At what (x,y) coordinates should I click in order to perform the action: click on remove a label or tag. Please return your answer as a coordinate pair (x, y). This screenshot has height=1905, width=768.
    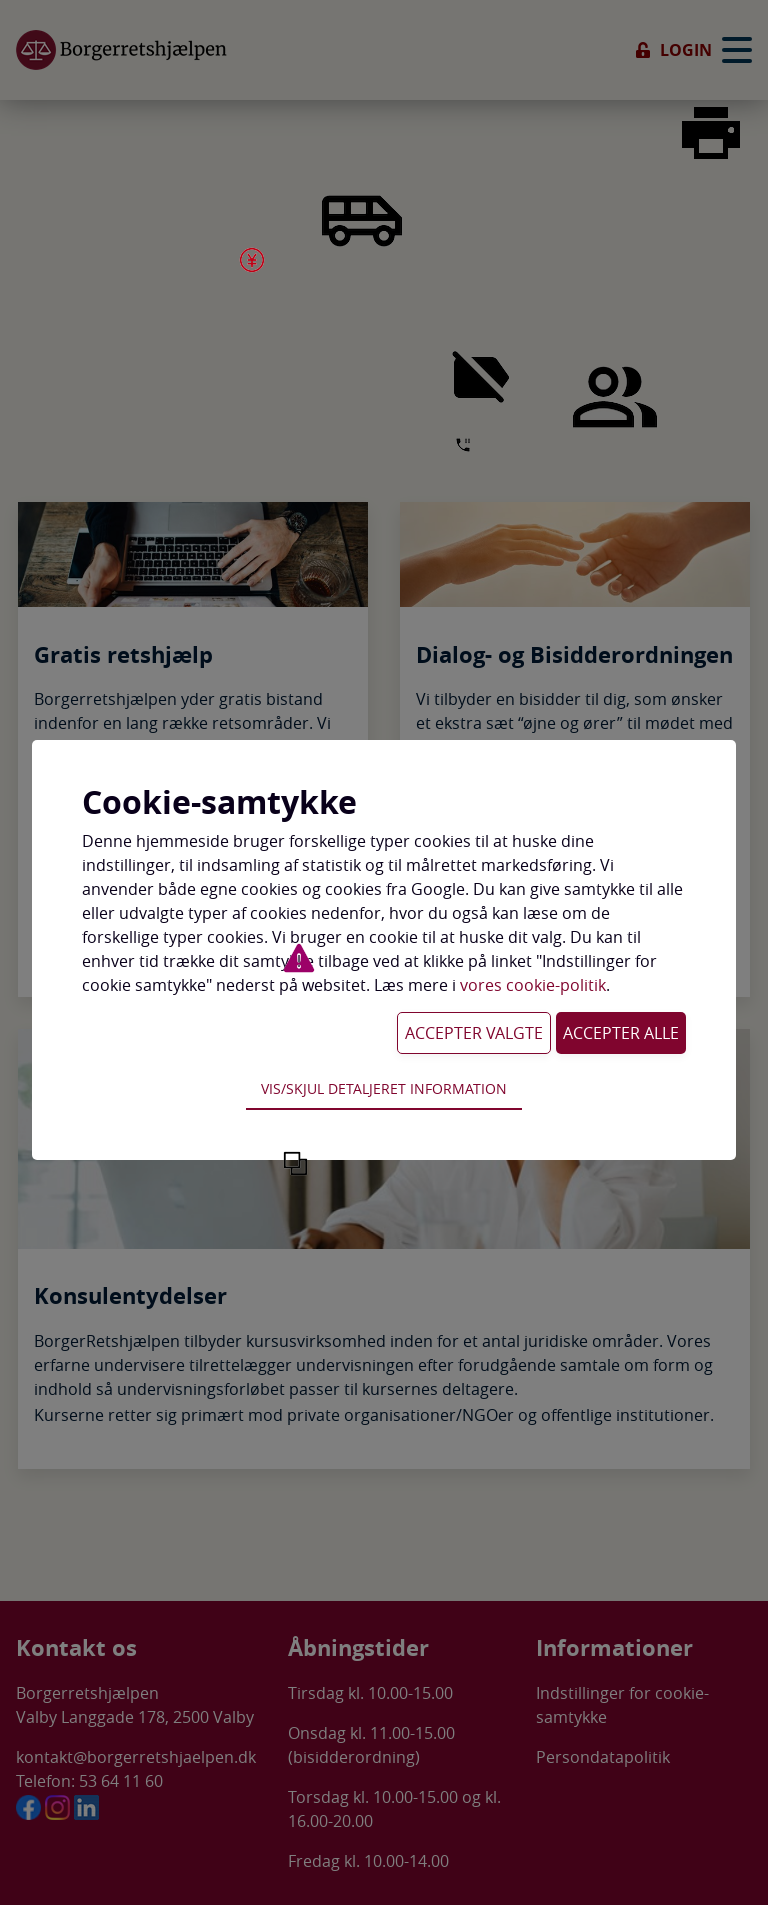
    Looking at the image, I should click on (480, 377).